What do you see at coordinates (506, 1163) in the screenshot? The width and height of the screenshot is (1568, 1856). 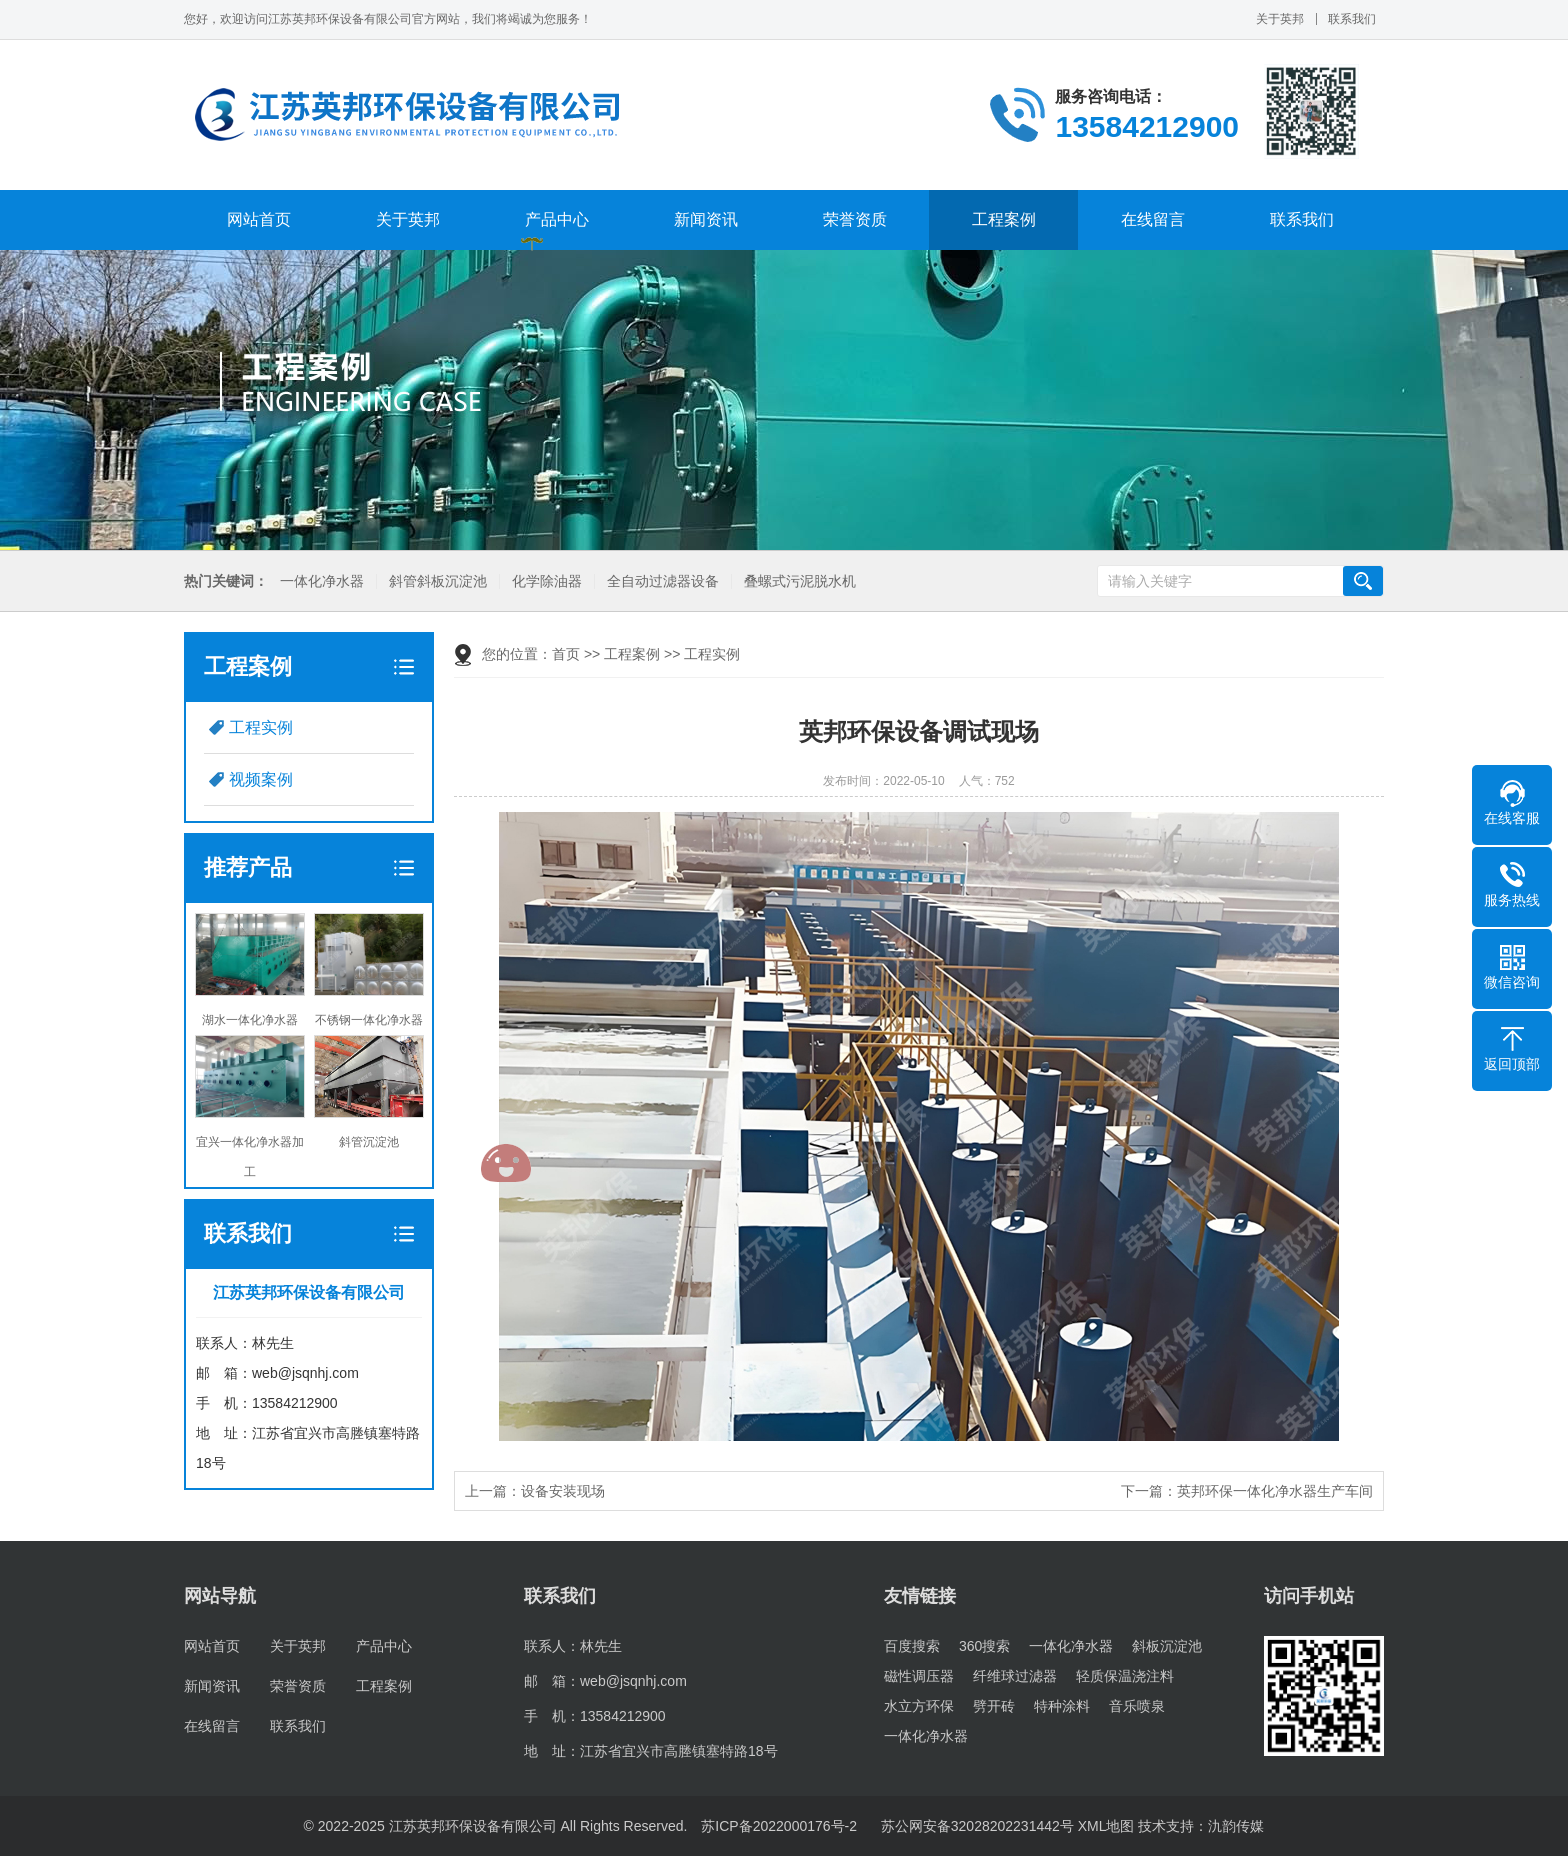 I see `docsify documentation platform logo` at bounding box center [506, 1163].